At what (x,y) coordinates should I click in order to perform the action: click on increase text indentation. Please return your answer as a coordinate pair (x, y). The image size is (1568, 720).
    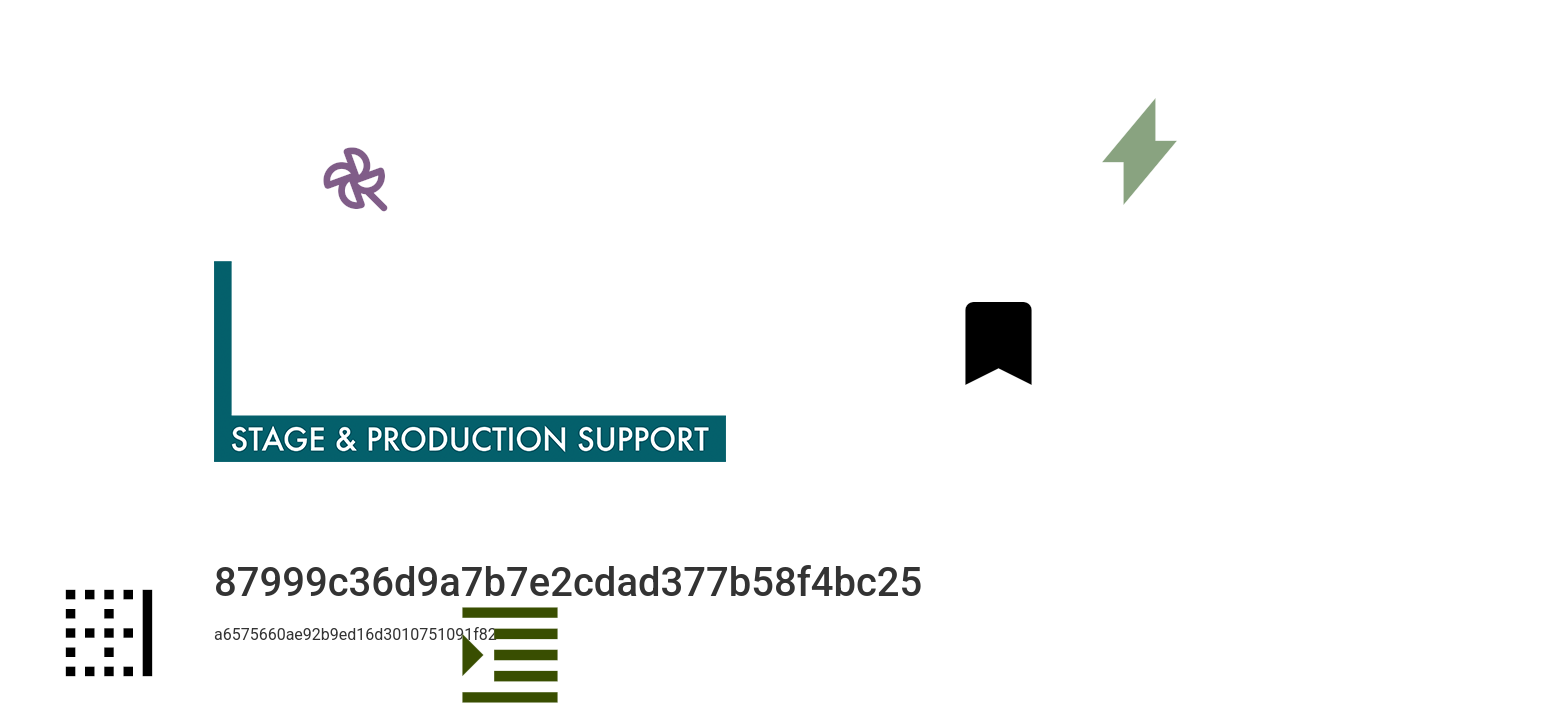
    Looking at the image, I should click on (510, 655).